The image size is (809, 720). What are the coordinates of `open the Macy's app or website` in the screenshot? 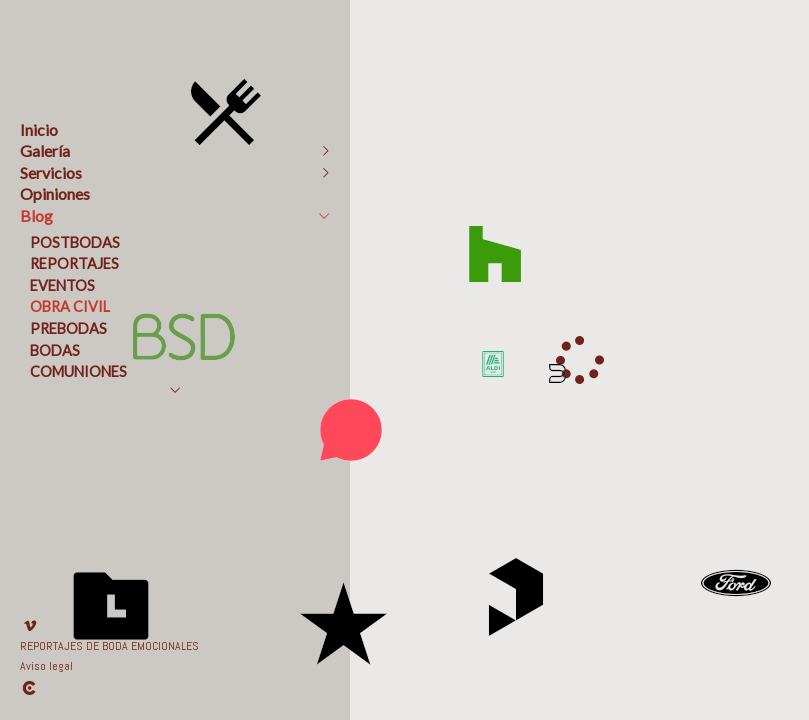 It's located at (343, 623).